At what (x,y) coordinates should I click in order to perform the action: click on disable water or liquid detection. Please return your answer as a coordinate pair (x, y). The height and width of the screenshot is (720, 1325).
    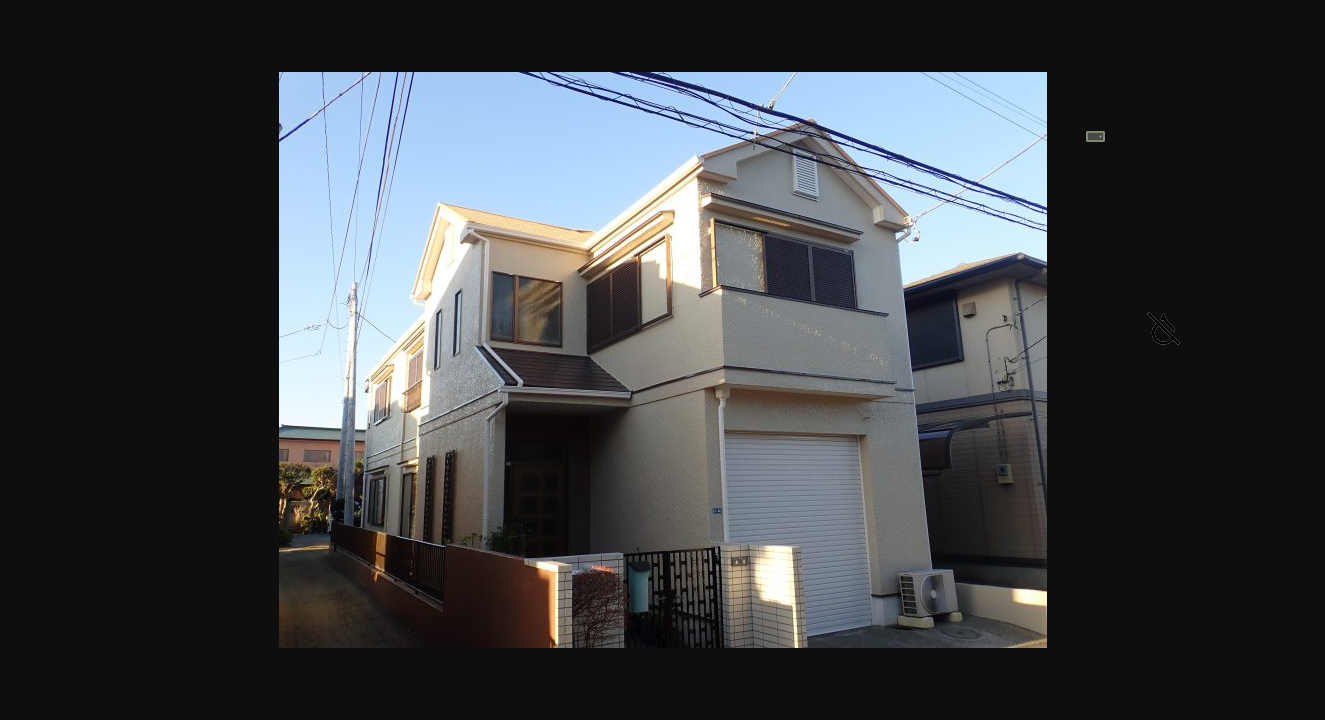
    Looking at the image, I should click on (1163, 328).